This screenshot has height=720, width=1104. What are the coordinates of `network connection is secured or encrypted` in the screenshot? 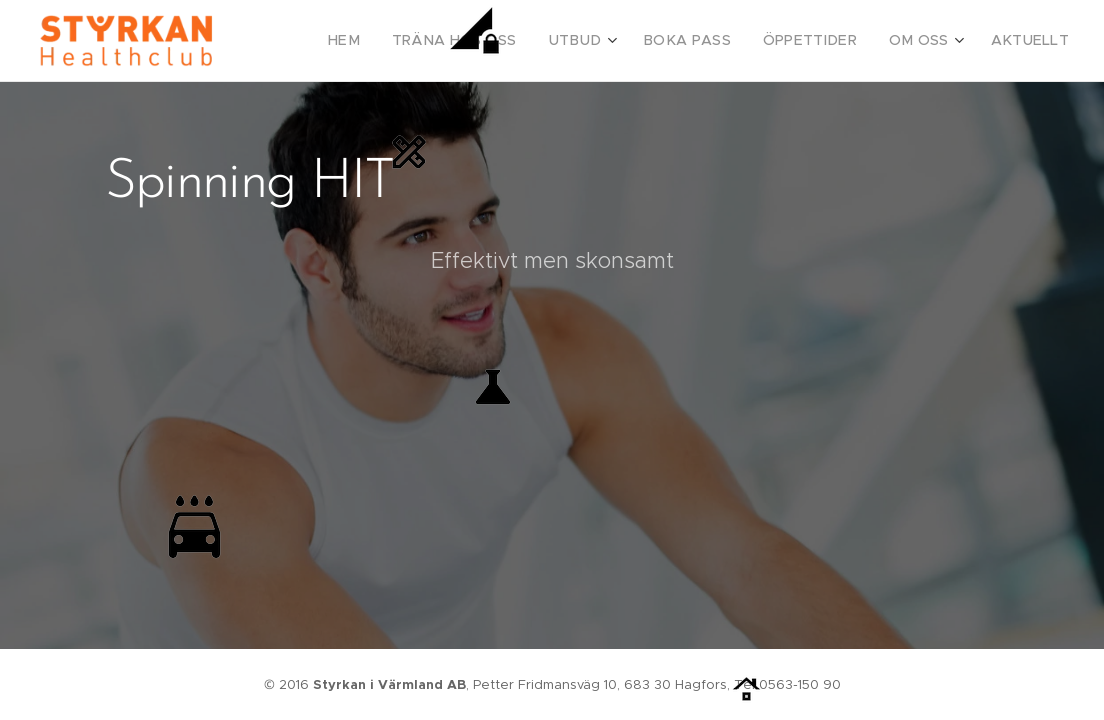 It's located at (474, 31).